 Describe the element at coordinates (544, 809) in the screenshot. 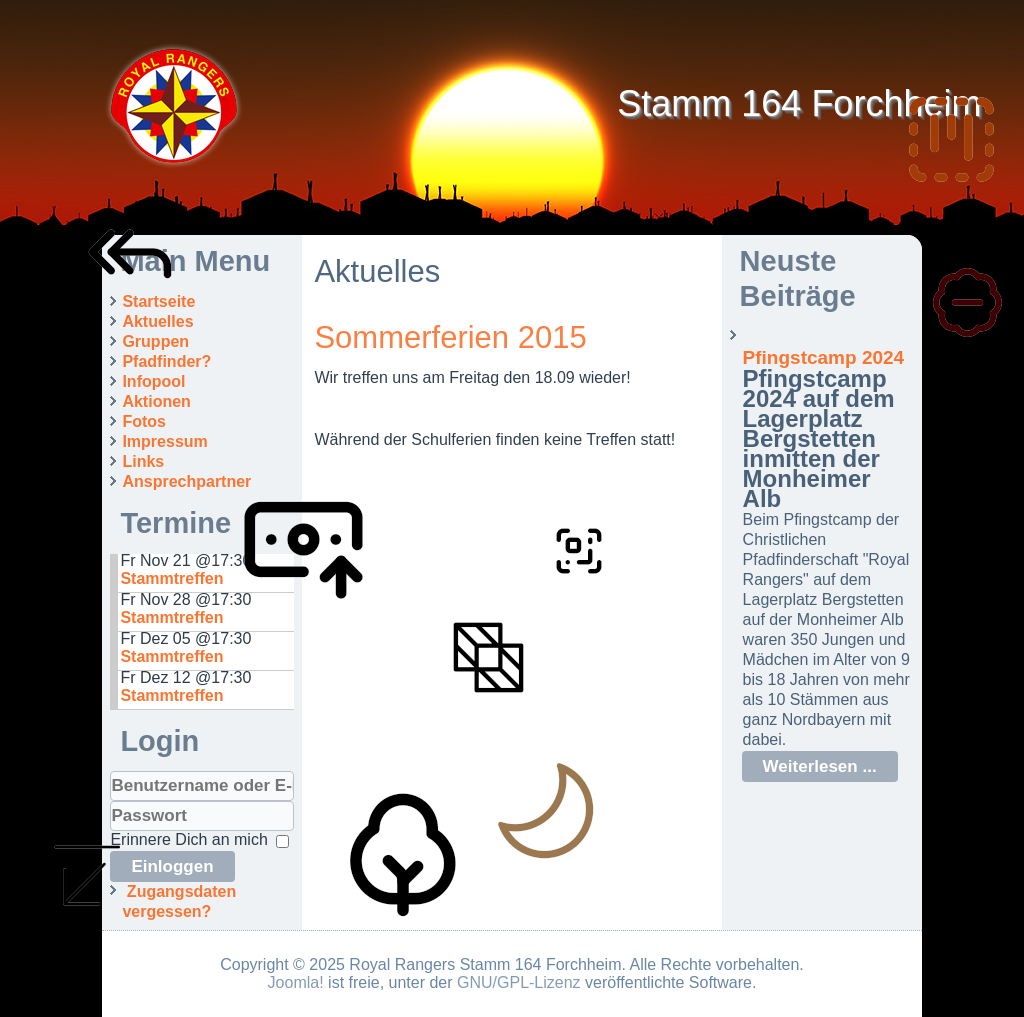

I see `switch to dark mode` at that location.